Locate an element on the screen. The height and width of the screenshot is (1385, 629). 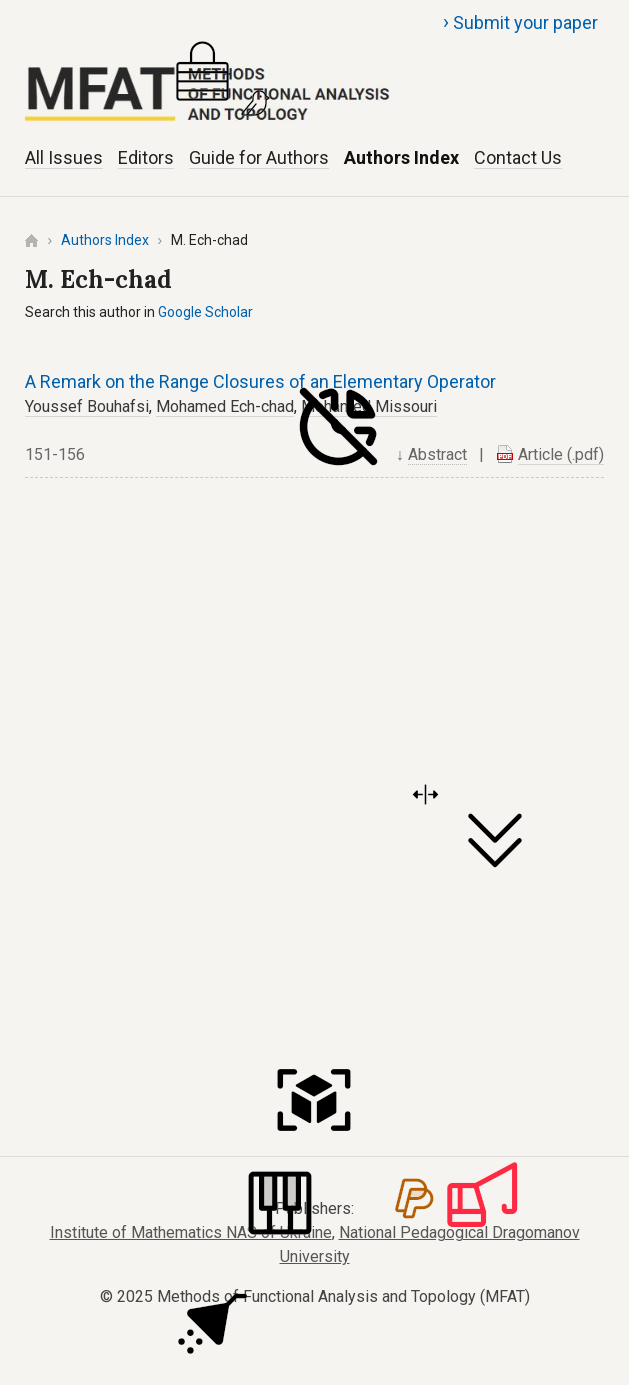
filter or sort content is located at coordinates (211, 1320).